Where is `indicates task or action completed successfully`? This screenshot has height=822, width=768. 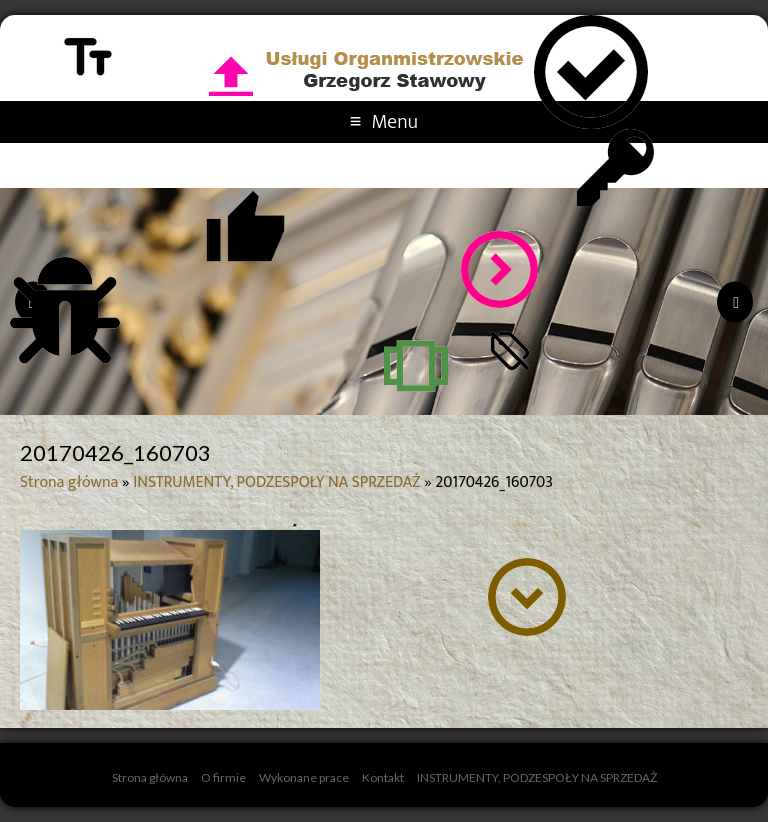 indicates task or action completed successfully is located at coordinates (591, 72).